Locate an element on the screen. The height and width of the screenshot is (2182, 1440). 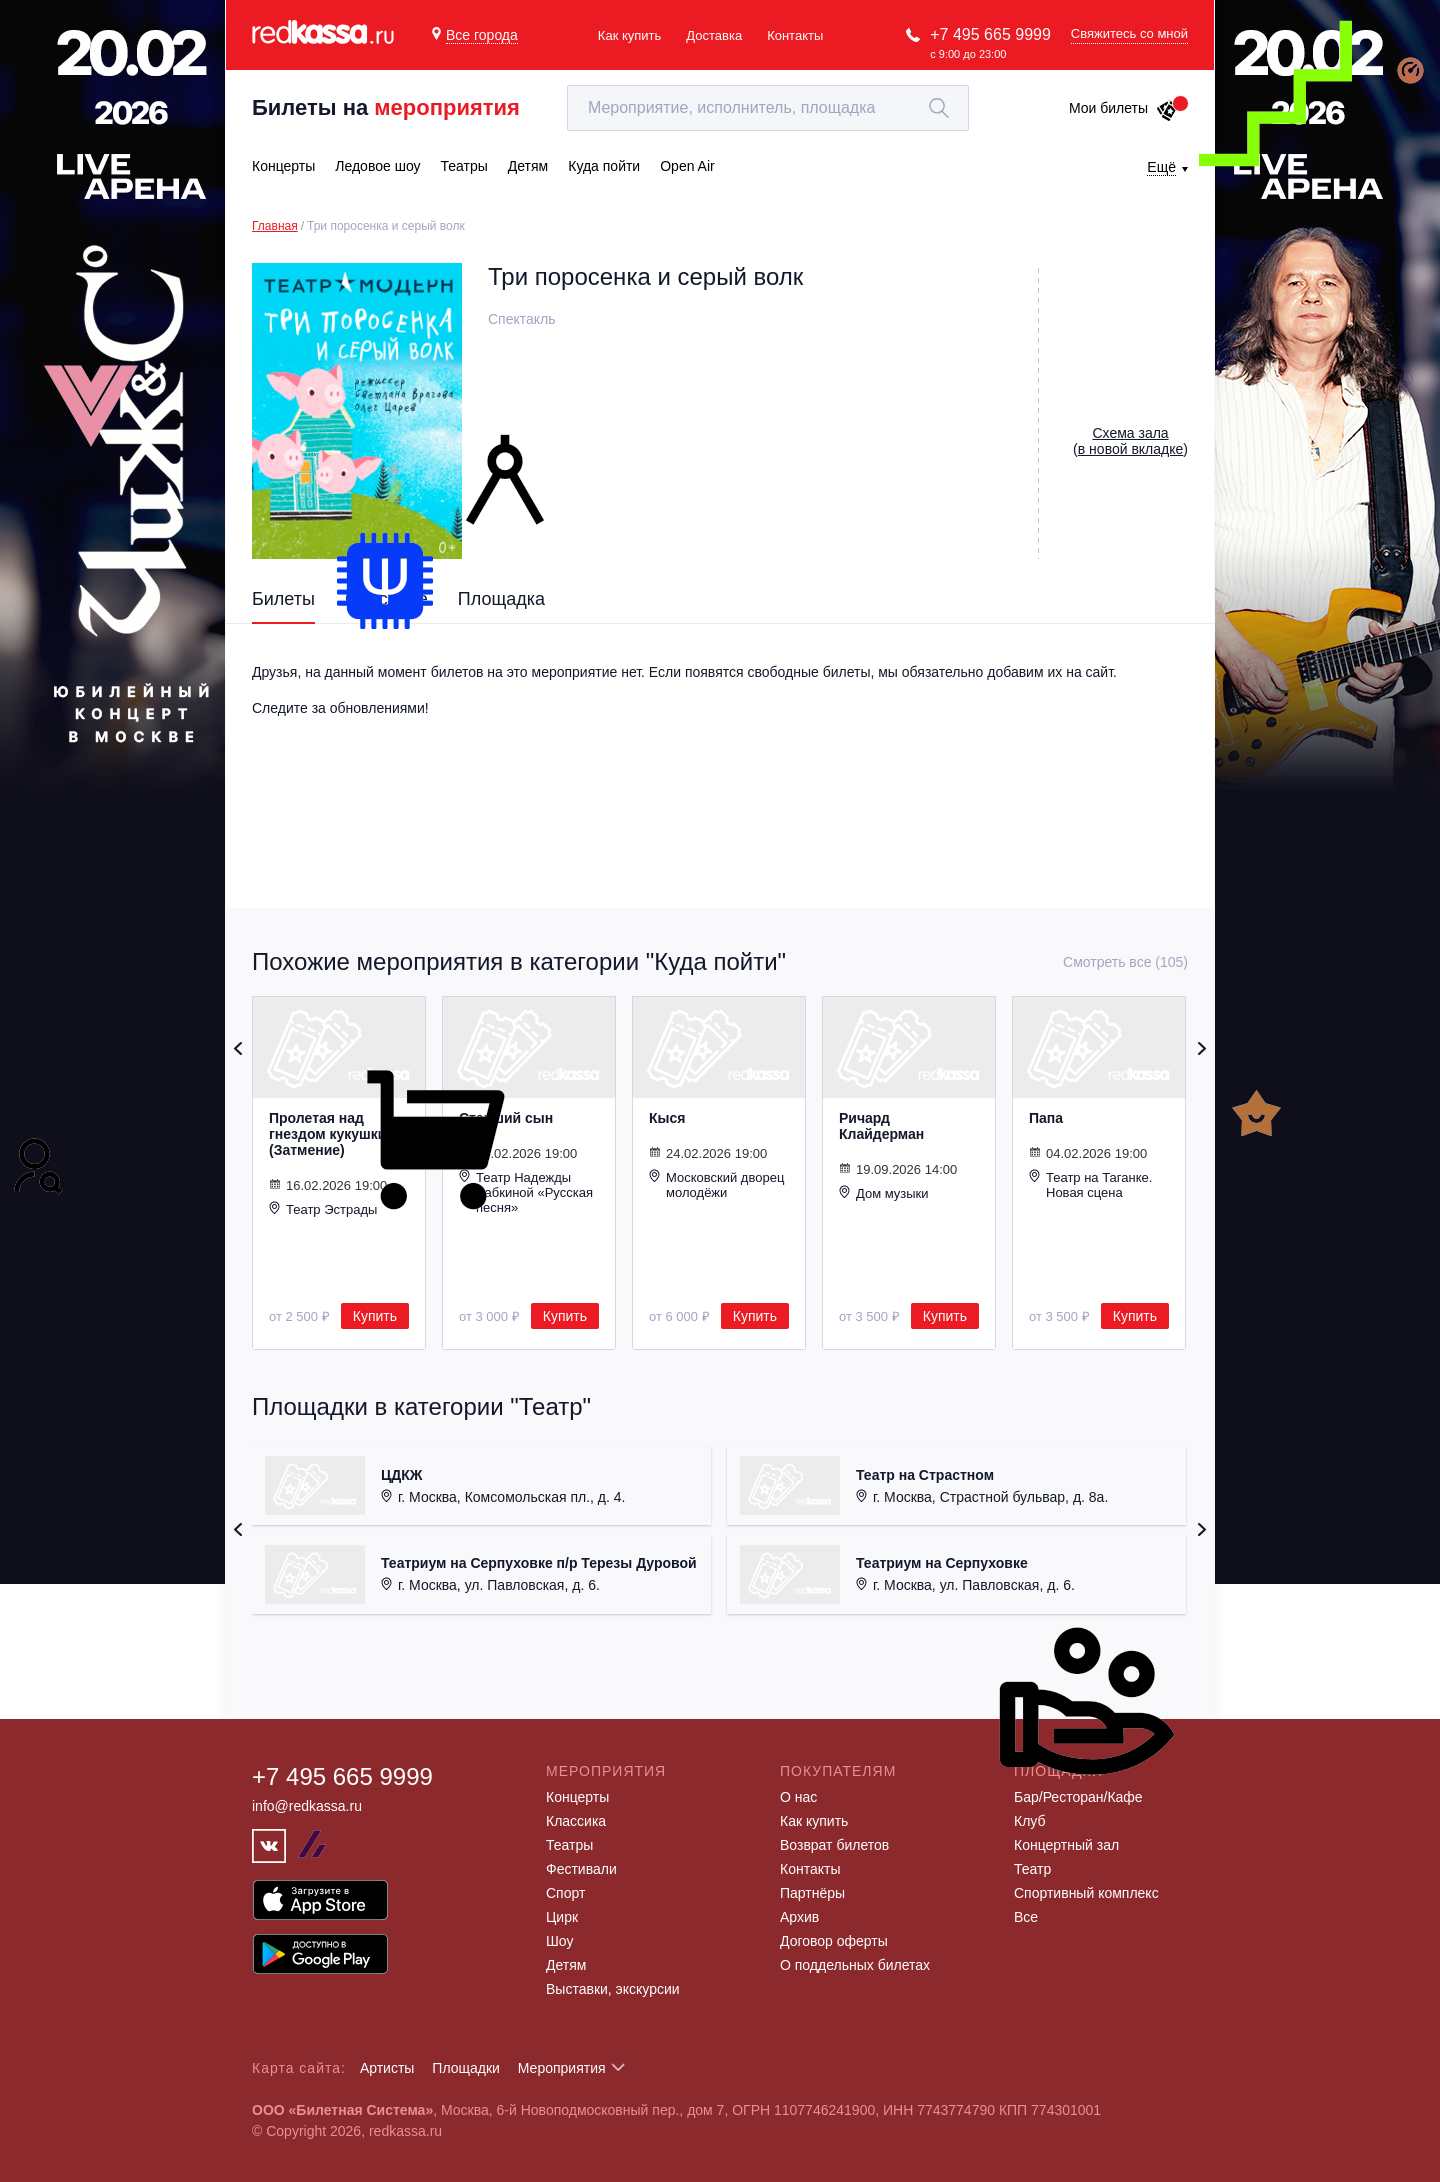
QMK firmware project logo is located at coordinates (385, 581).